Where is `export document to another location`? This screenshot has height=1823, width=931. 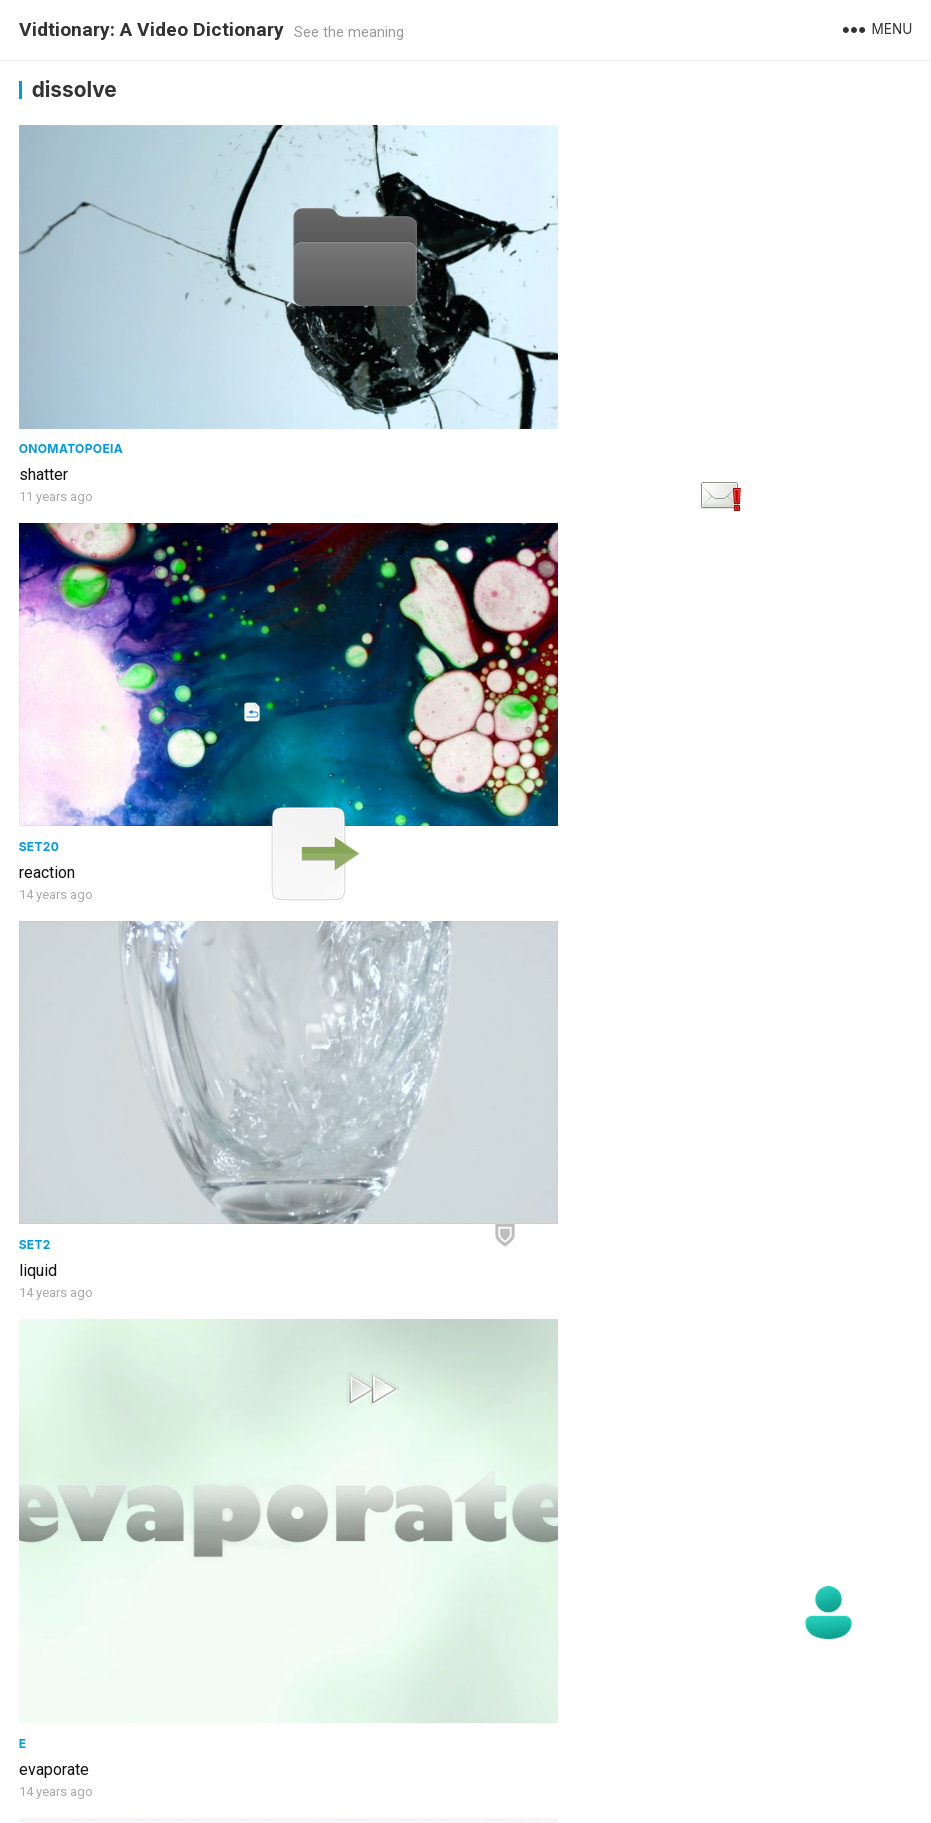 export document to another location is located at coordinates (308, 853).